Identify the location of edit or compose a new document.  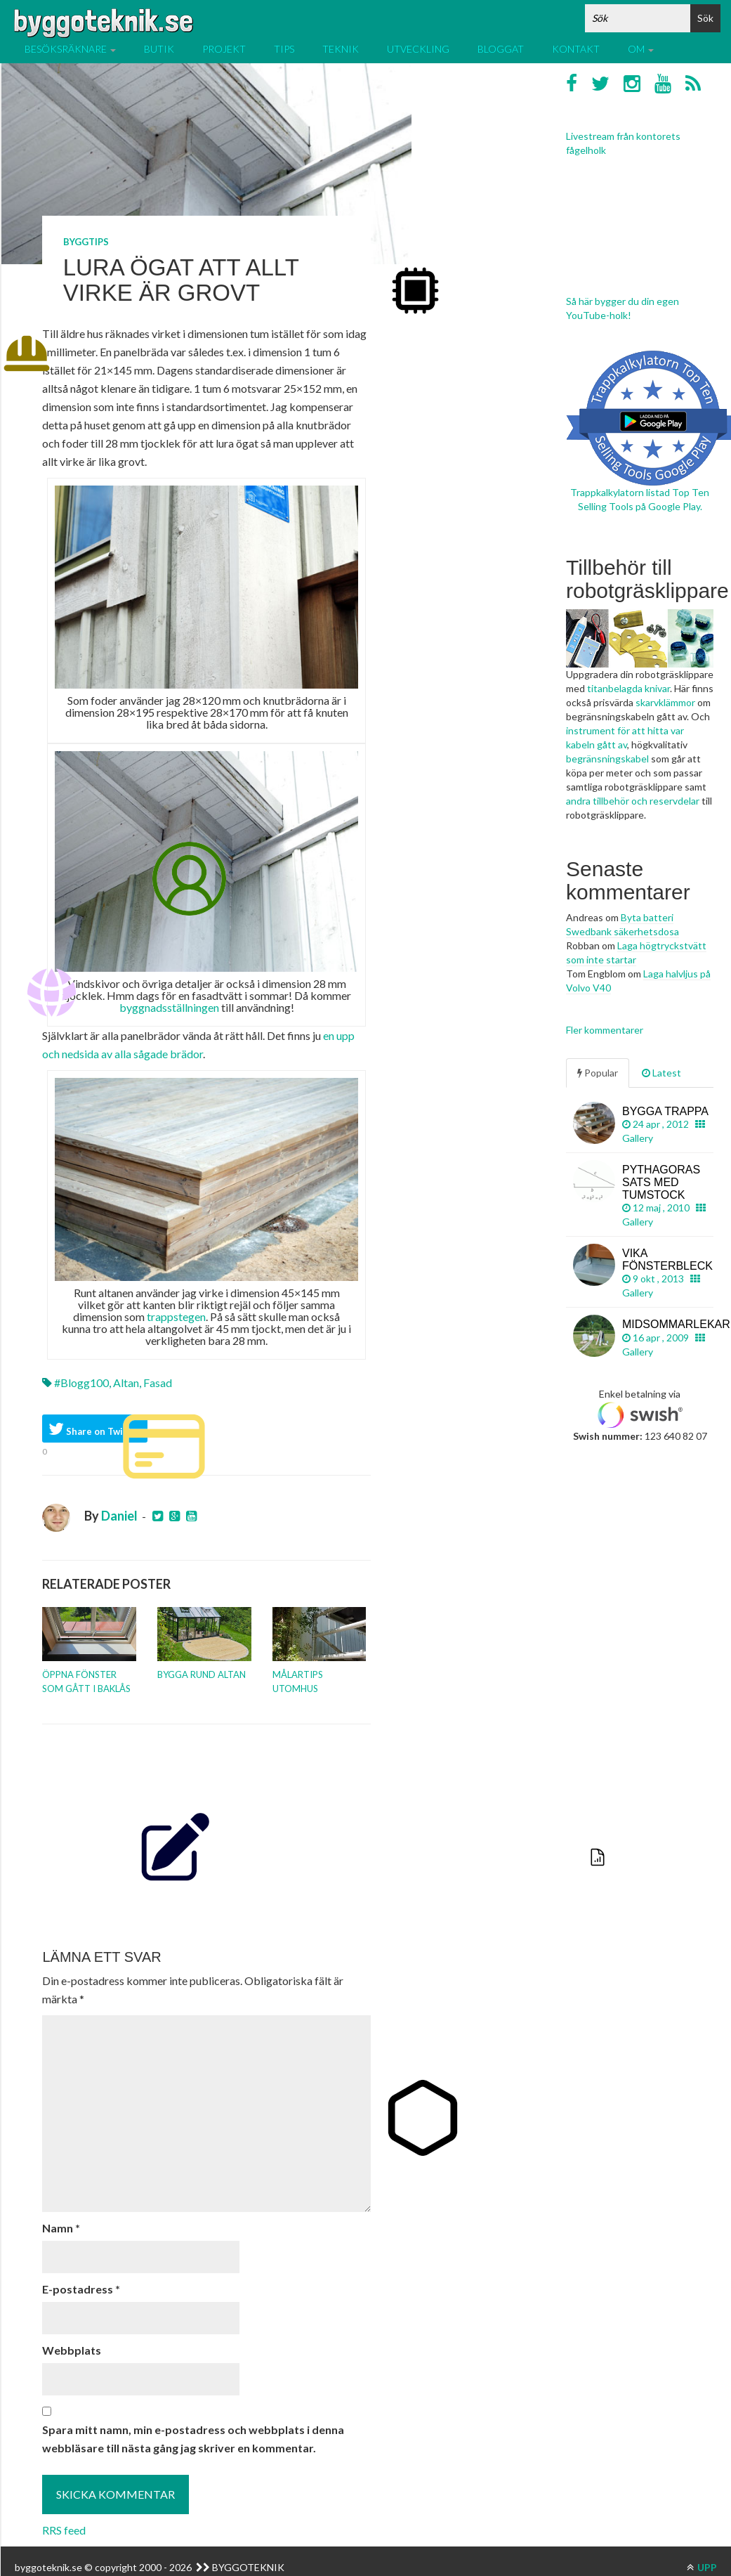
(174, 1848).